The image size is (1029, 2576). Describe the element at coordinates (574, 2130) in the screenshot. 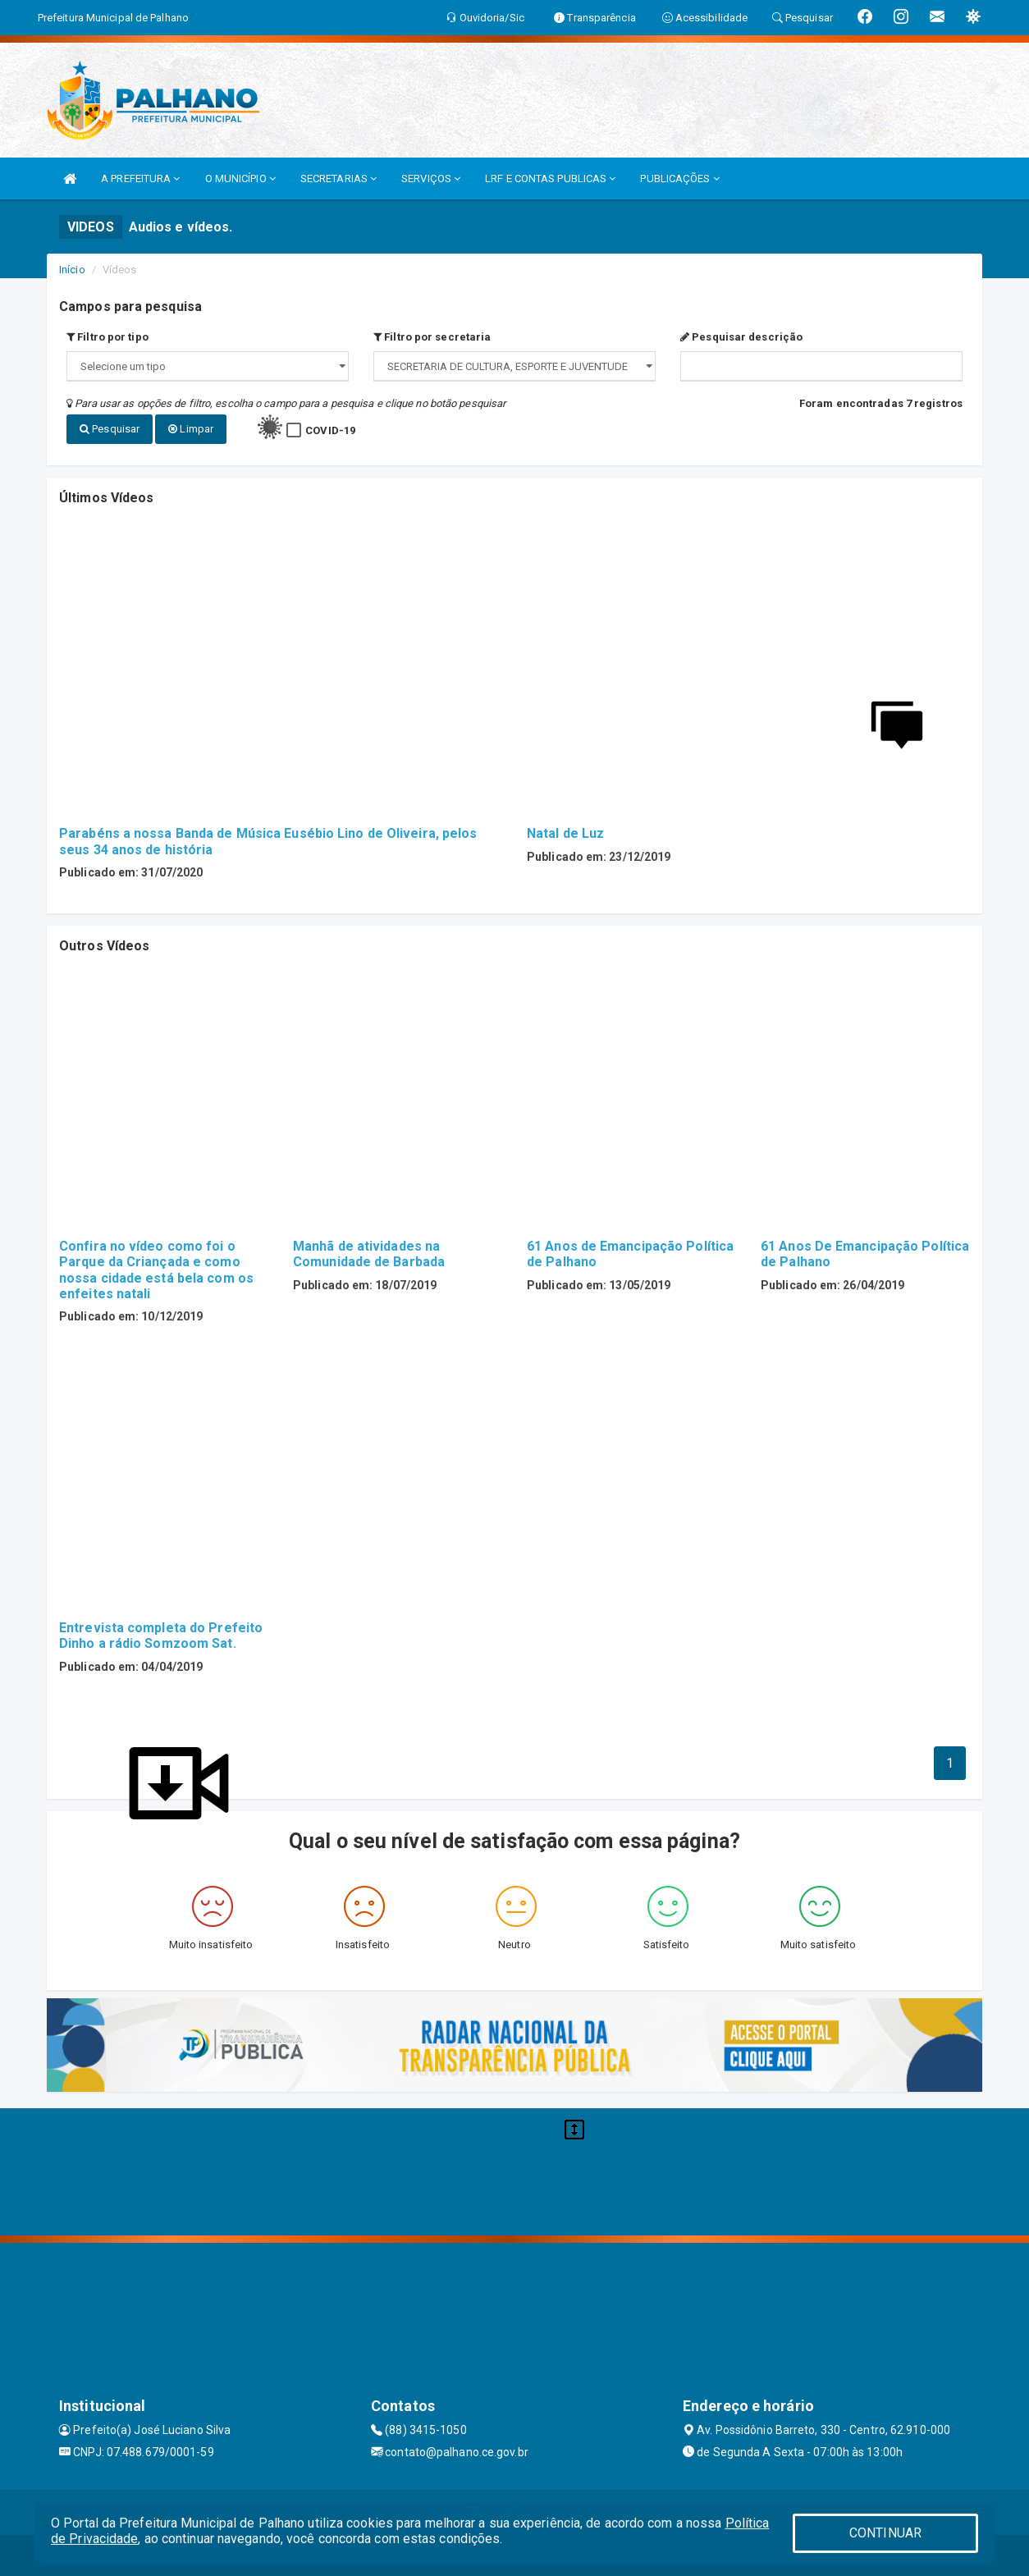

I see `flip content vertically` at that location.